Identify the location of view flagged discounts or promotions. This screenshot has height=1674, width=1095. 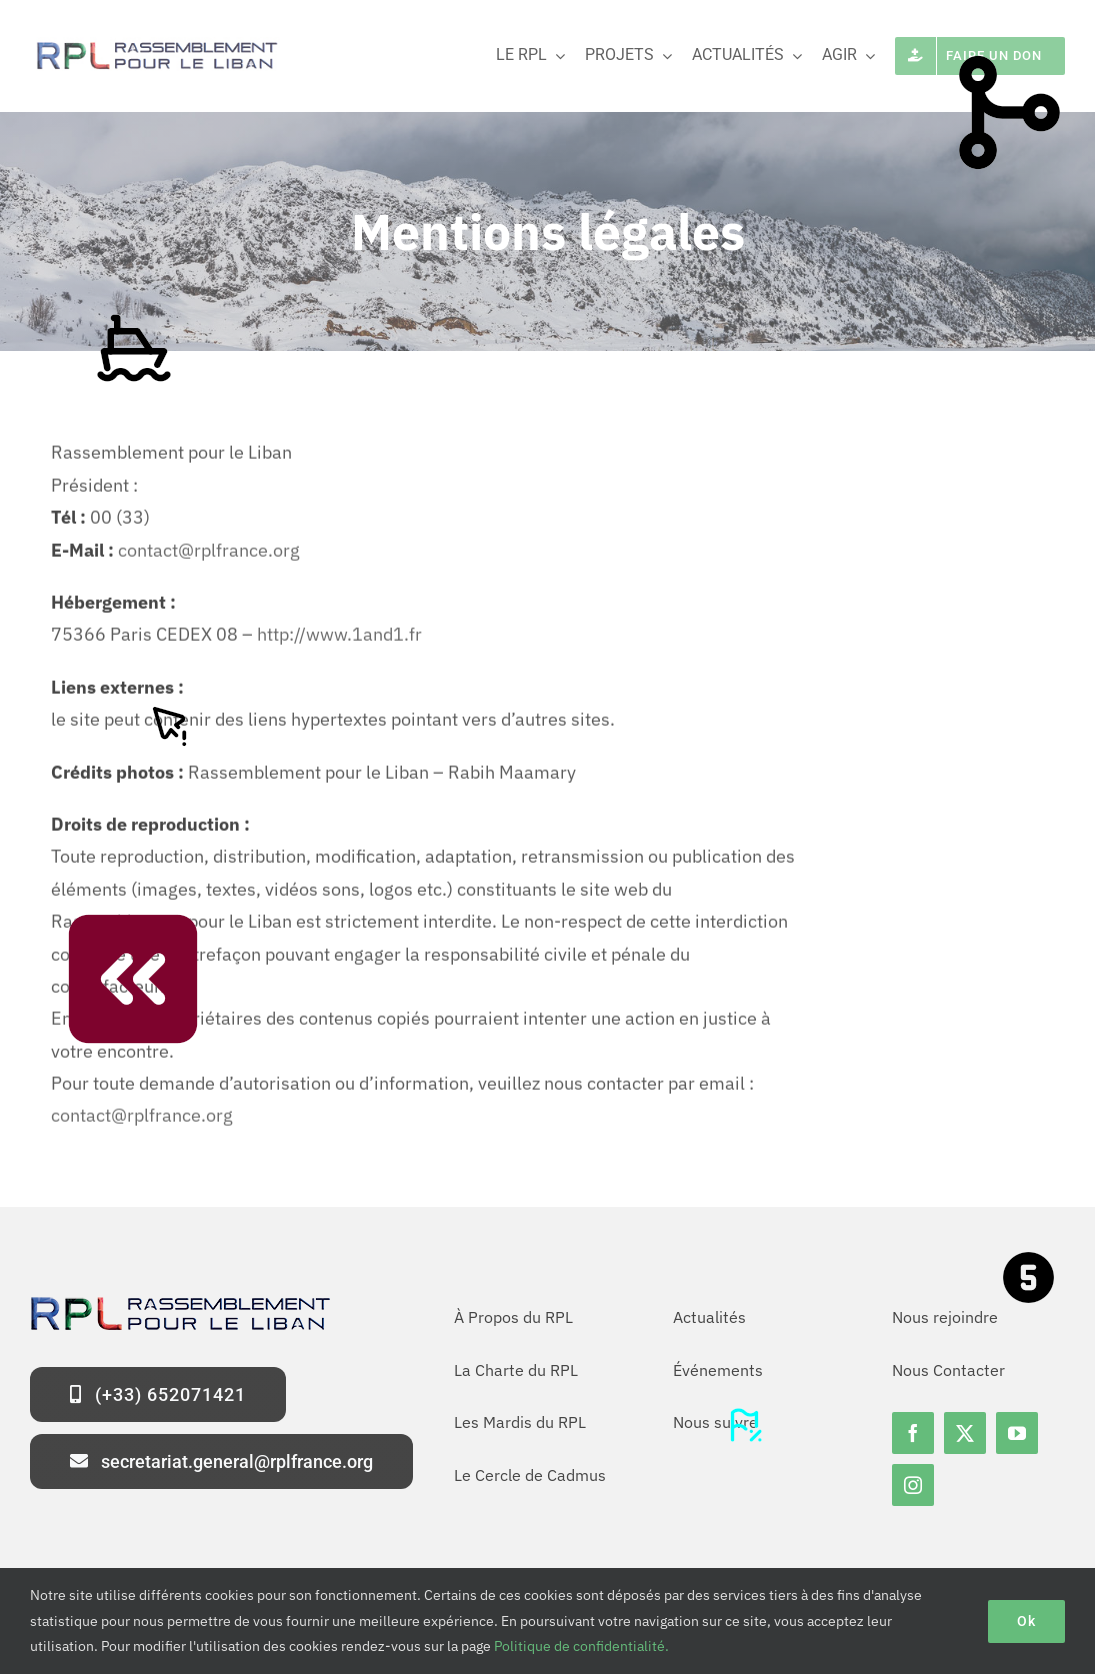
(744, 1424).